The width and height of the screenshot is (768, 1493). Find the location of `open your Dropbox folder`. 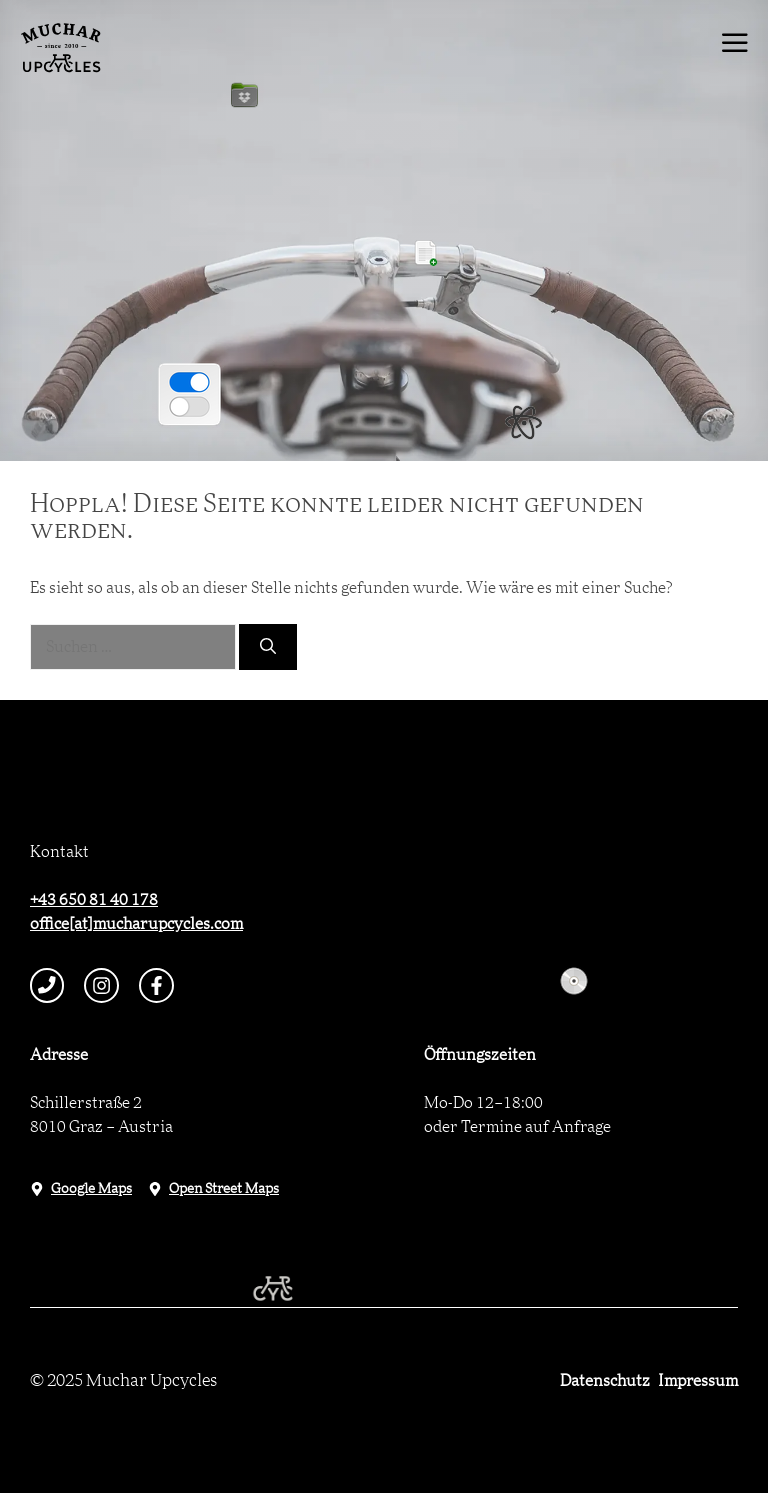

open your Dropbox folder is located at coordinates (244, 94).